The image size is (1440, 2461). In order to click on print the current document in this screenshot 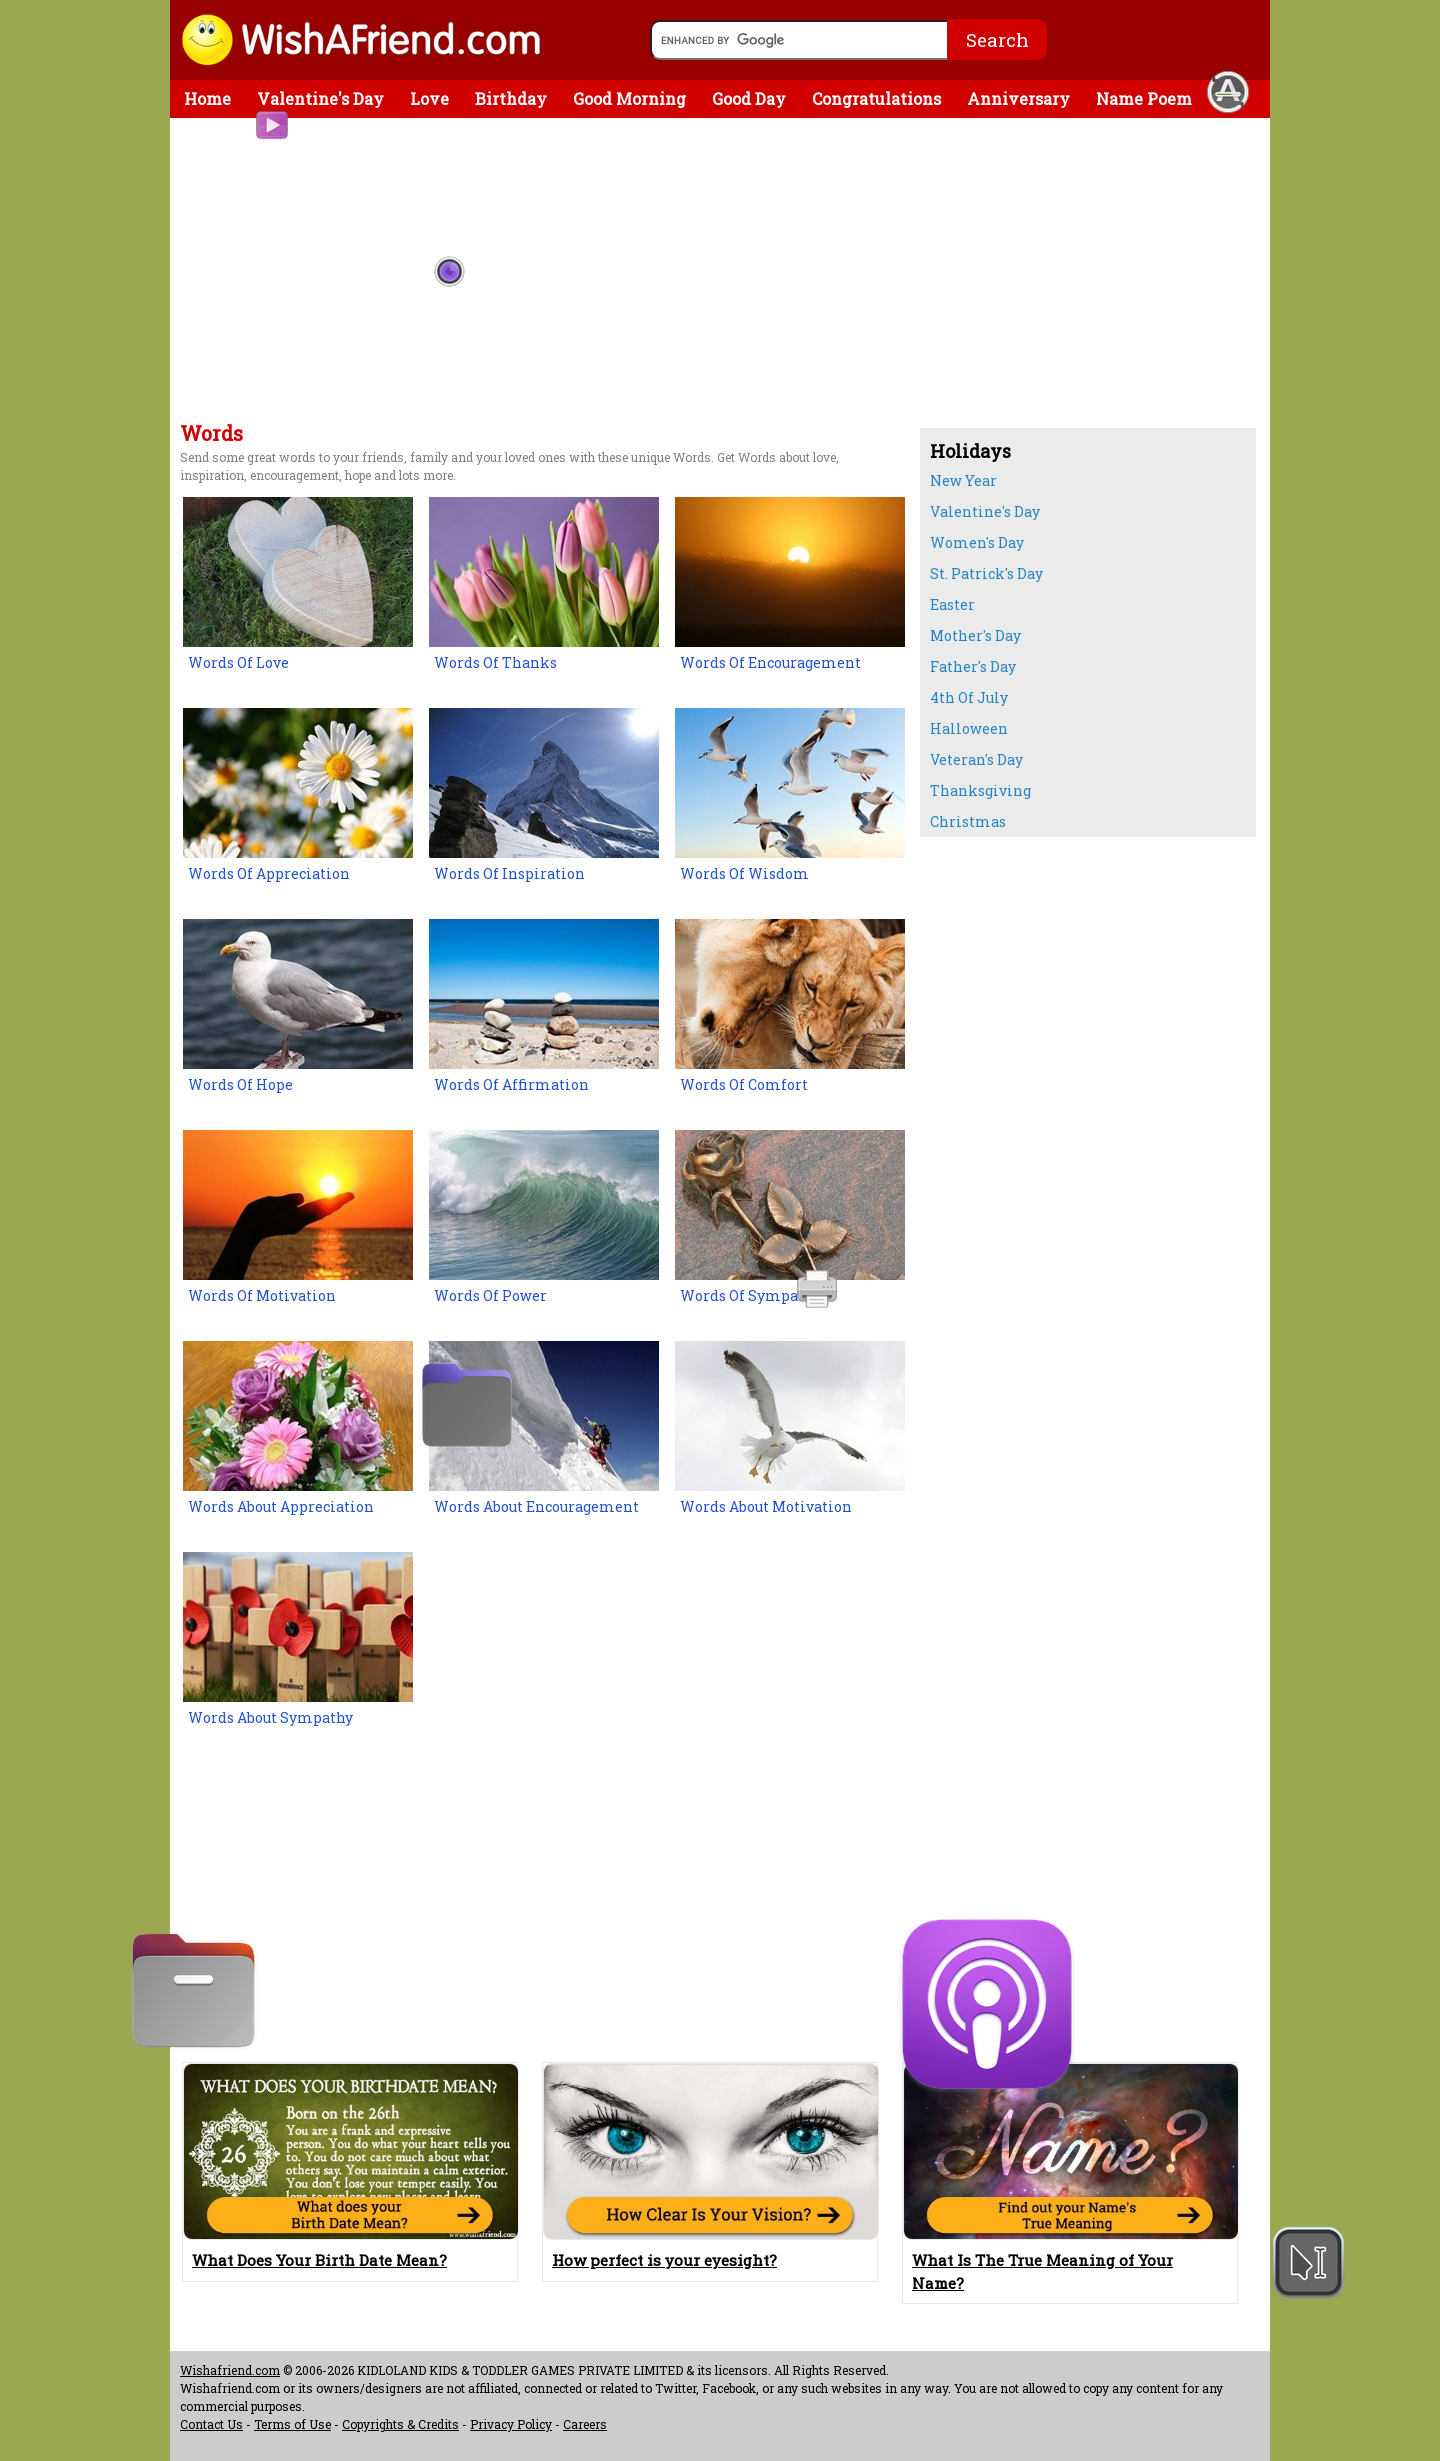, I will do `click(817, 1289)`.